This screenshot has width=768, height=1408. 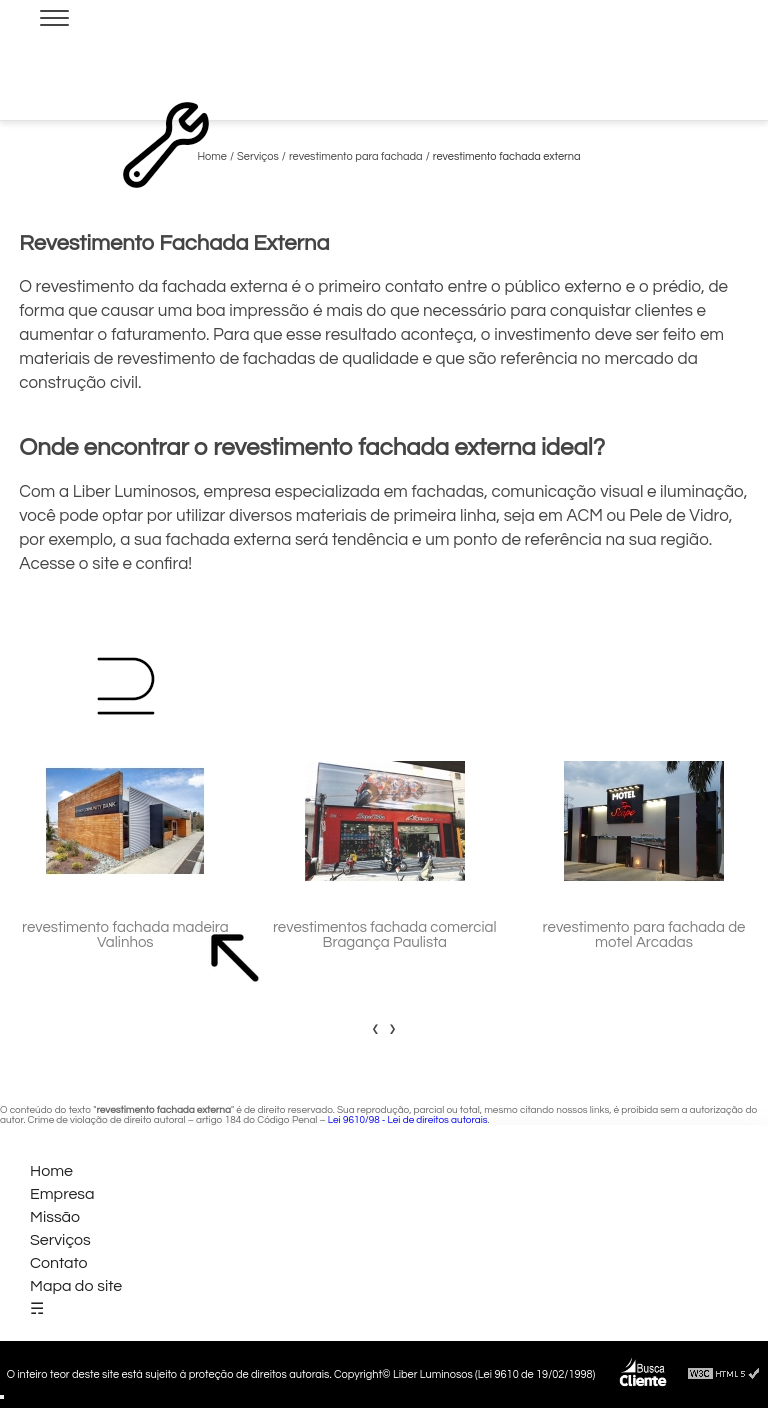 I want to click on navigate to the northwest direction, so click(x=234, y=957).